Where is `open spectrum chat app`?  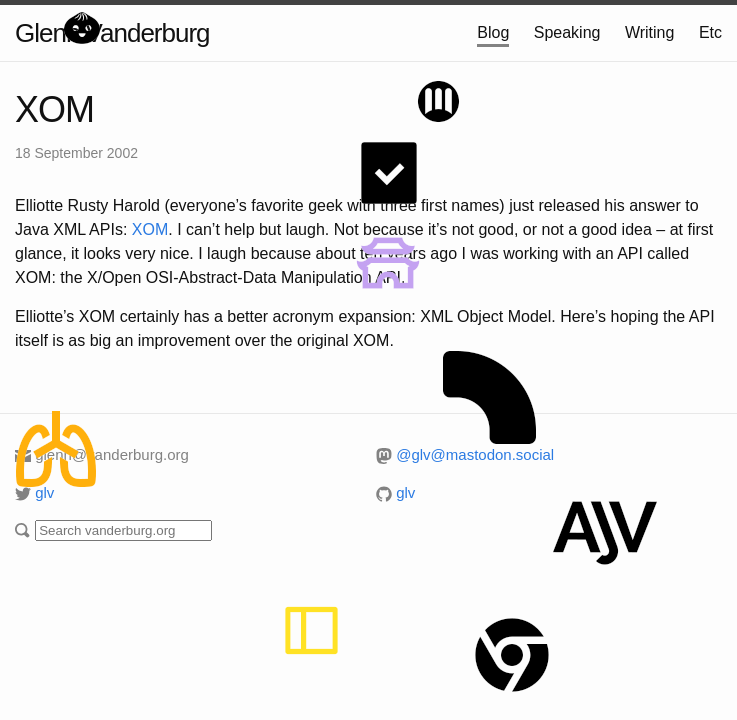
open spectrum chat app is located at coordinates (489, 397).